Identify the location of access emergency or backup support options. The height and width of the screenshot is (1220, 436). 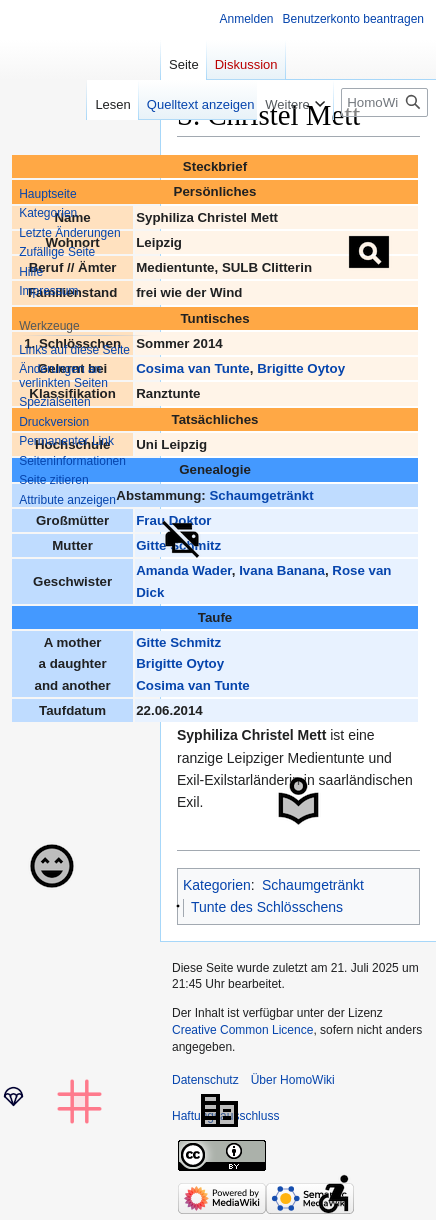
(13, 1096).